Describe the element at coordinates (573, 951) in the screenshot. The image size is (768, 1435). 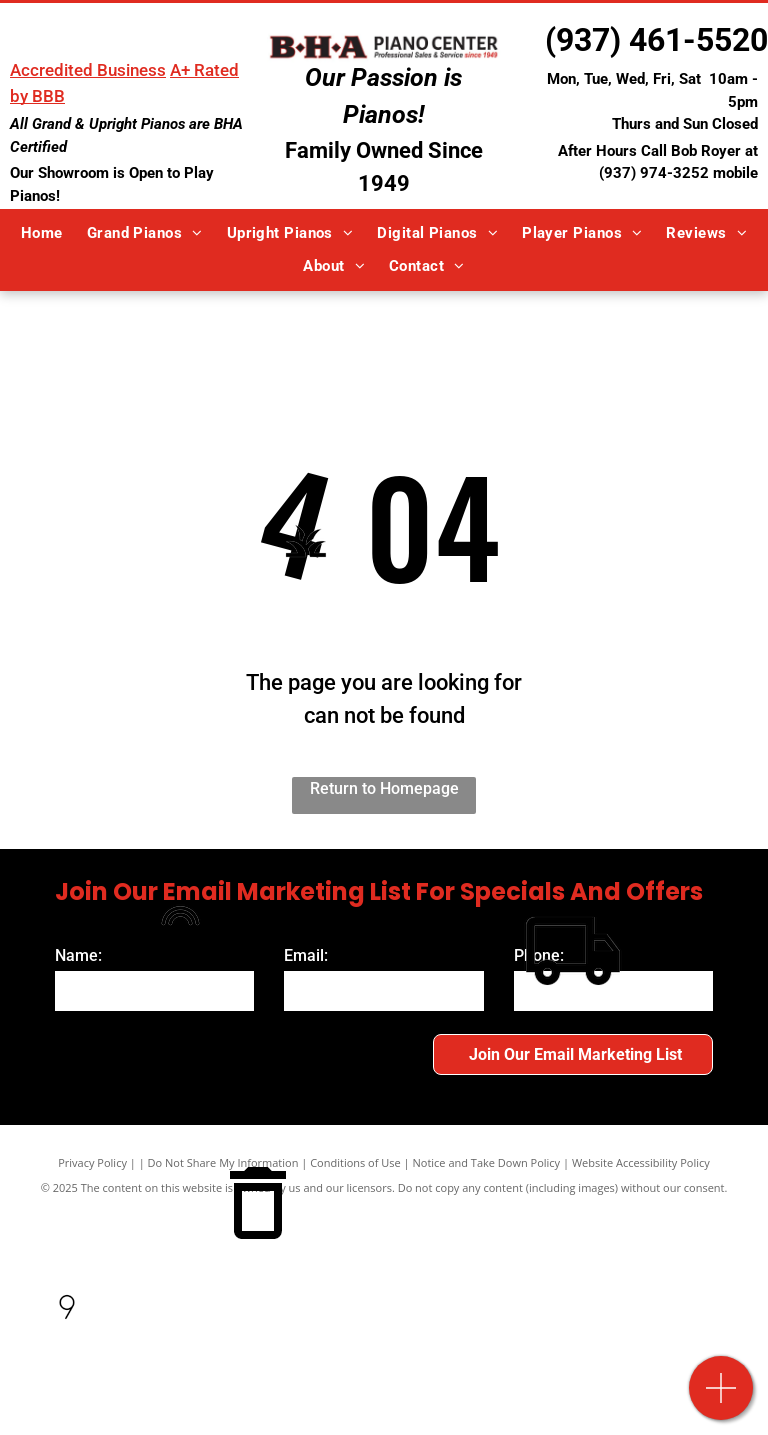
I see `track your delivery status` at that location.